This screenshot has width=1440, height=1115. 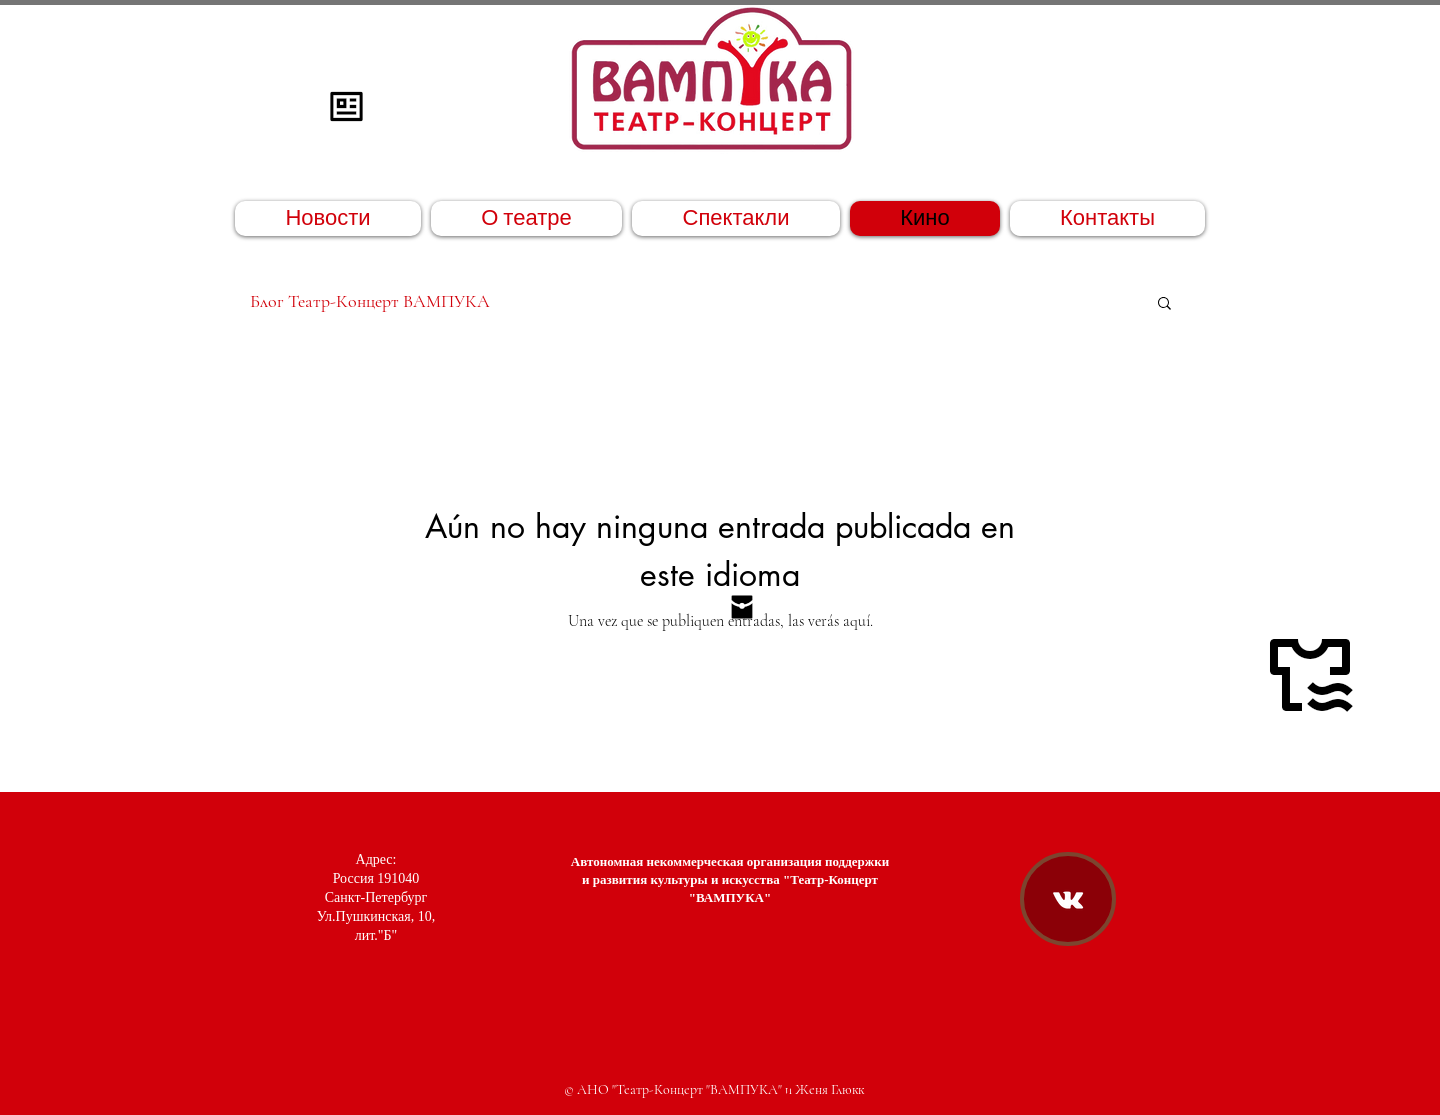 What do you see at coordinates (346, 106) in the screenshot?
I see `view your profile` at bounding box center [346, 106].